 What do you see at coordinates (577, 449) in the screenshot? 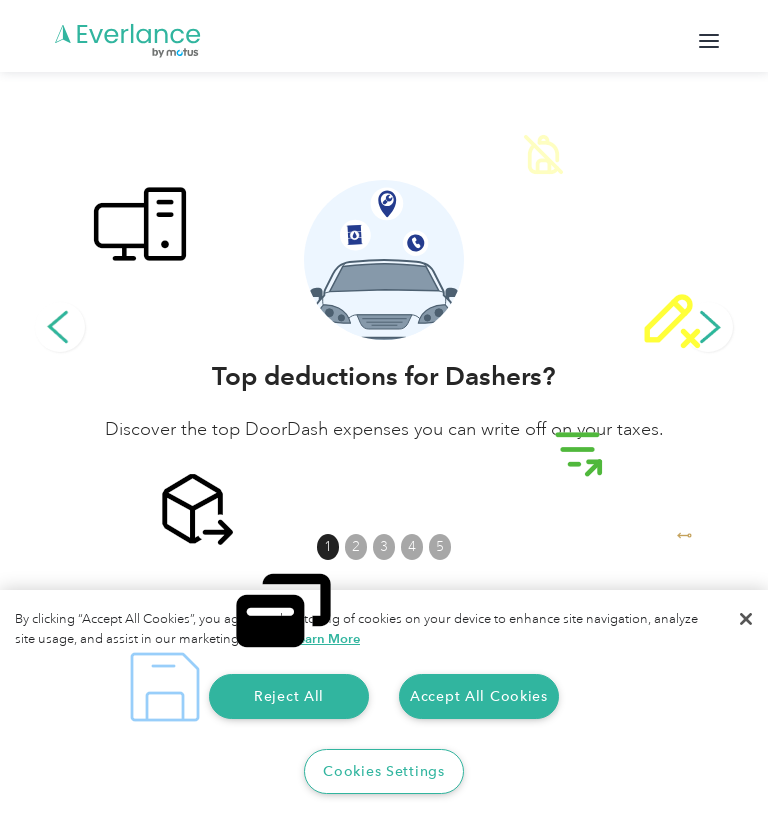
I see `share current filter settings` at bounding box center [577, 449].